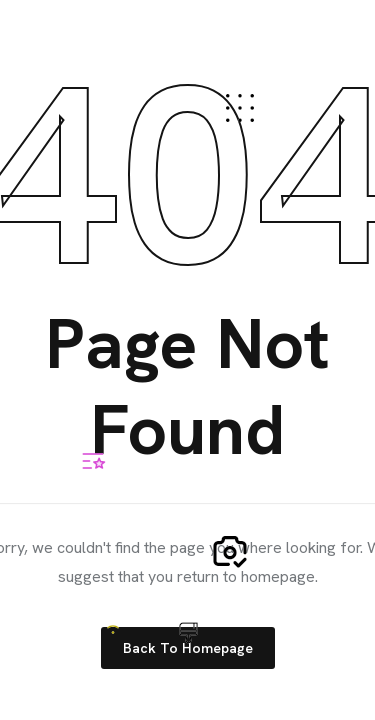 Image resolution: width=375 pixels, height=720 pixels. Describe the element at coordinates (113, 623) in the screenshot. I see `indicates weak wifi signal strength` at that location.